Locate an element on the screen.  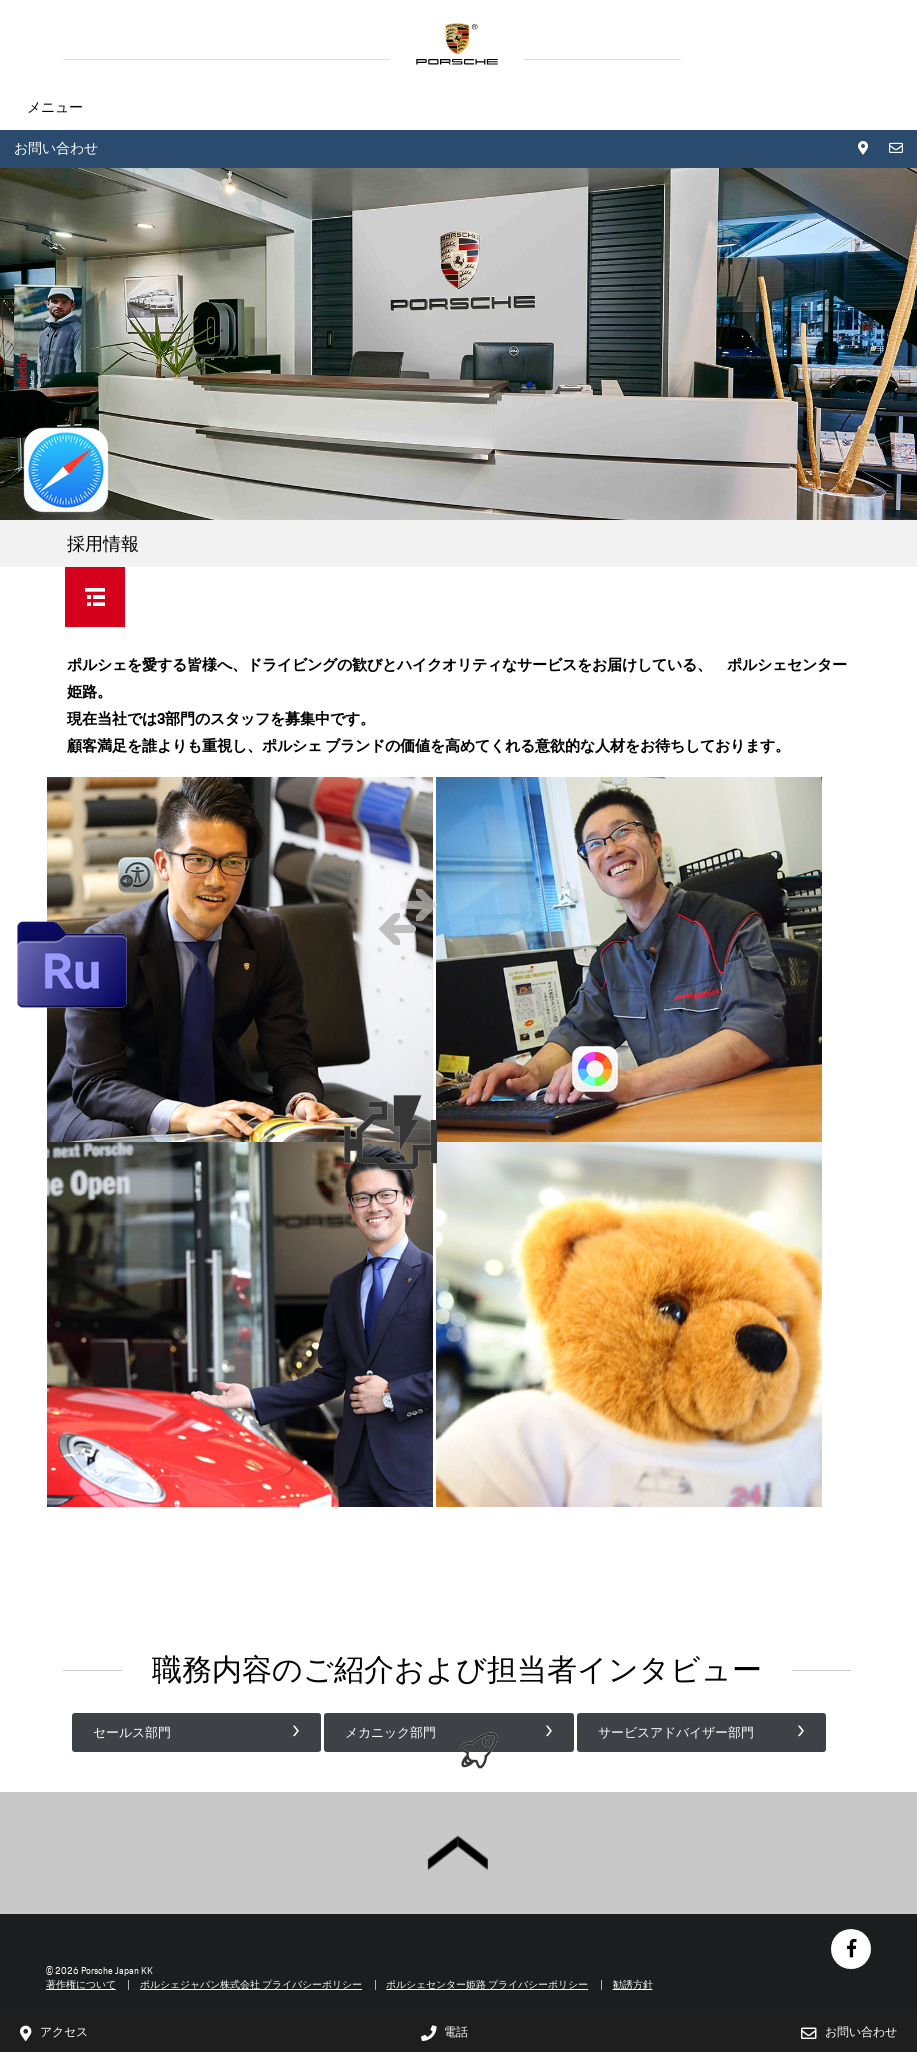
launch applications or open app drawer is located at coordinates (478, 1750).